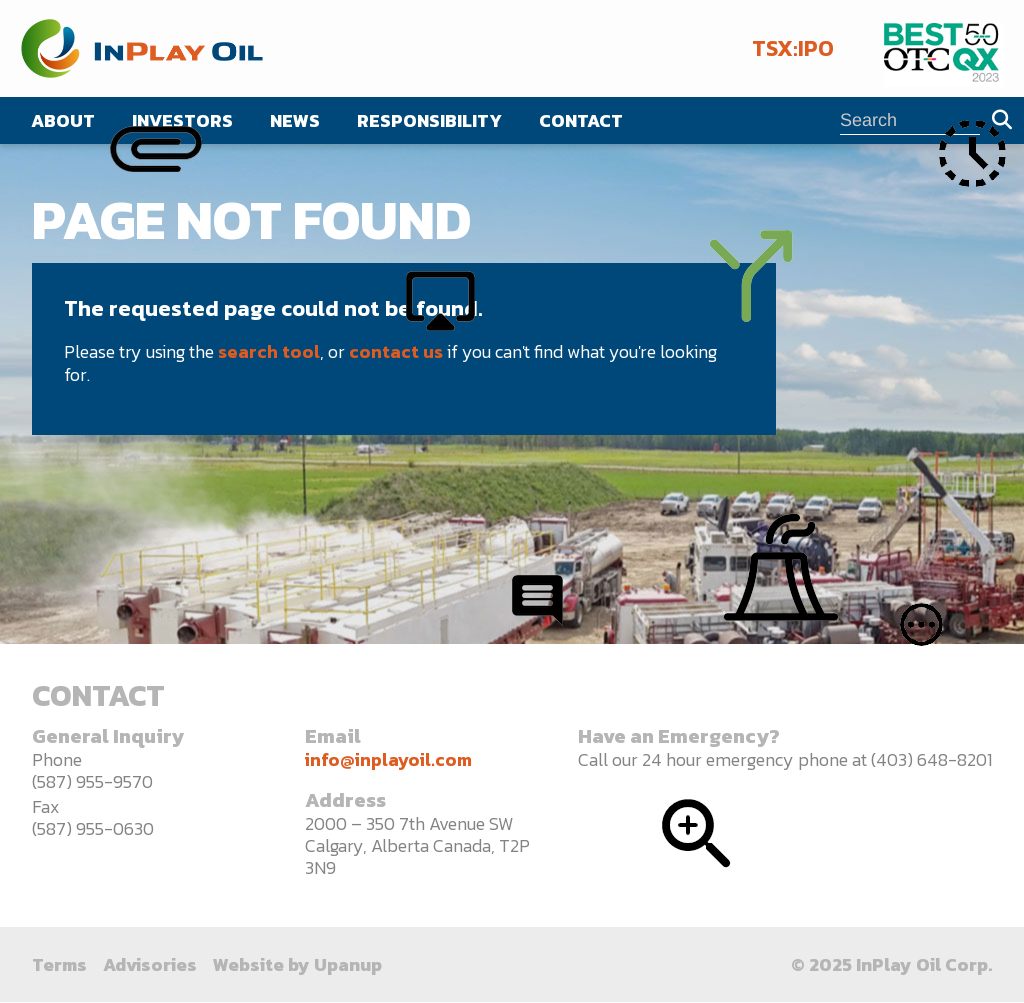 The image size is (1024, 1003). I want to click on view more options or actions, so click(921, 624).